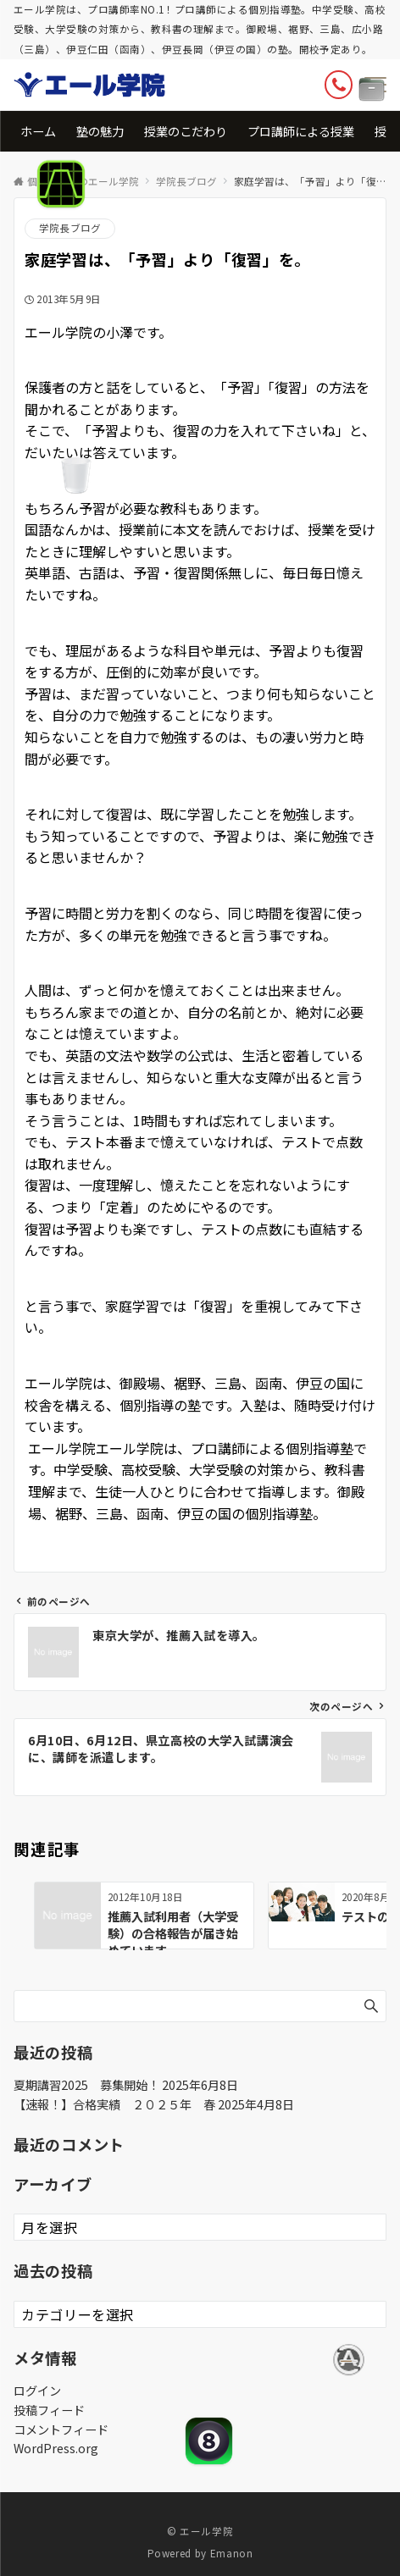  I want to click on open the file manager application, so click(371, 89).